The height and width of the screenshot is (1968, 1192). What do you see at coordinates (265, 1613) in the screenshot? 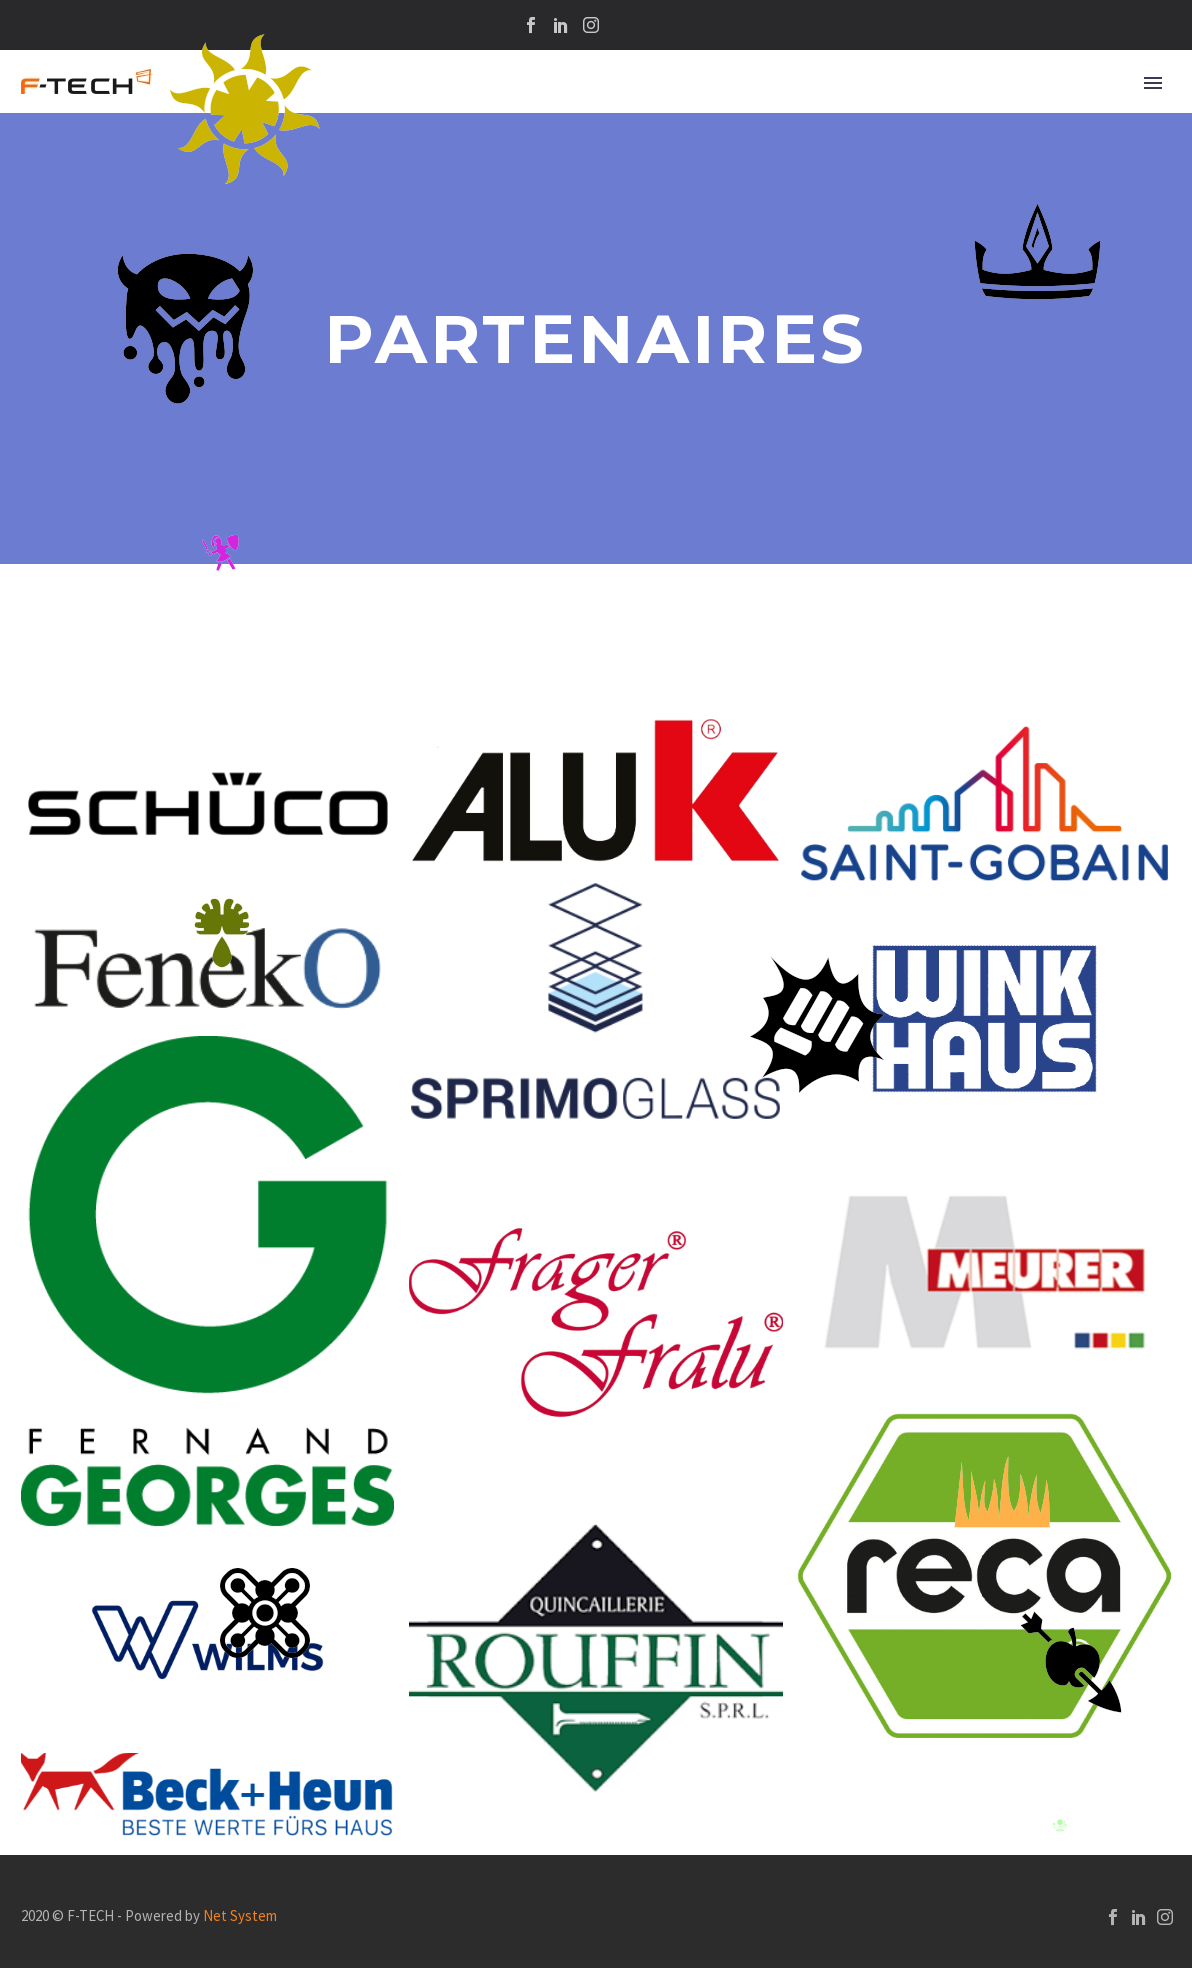
I see `a network or connected nodes icon` at bounding box center [265, 1613].